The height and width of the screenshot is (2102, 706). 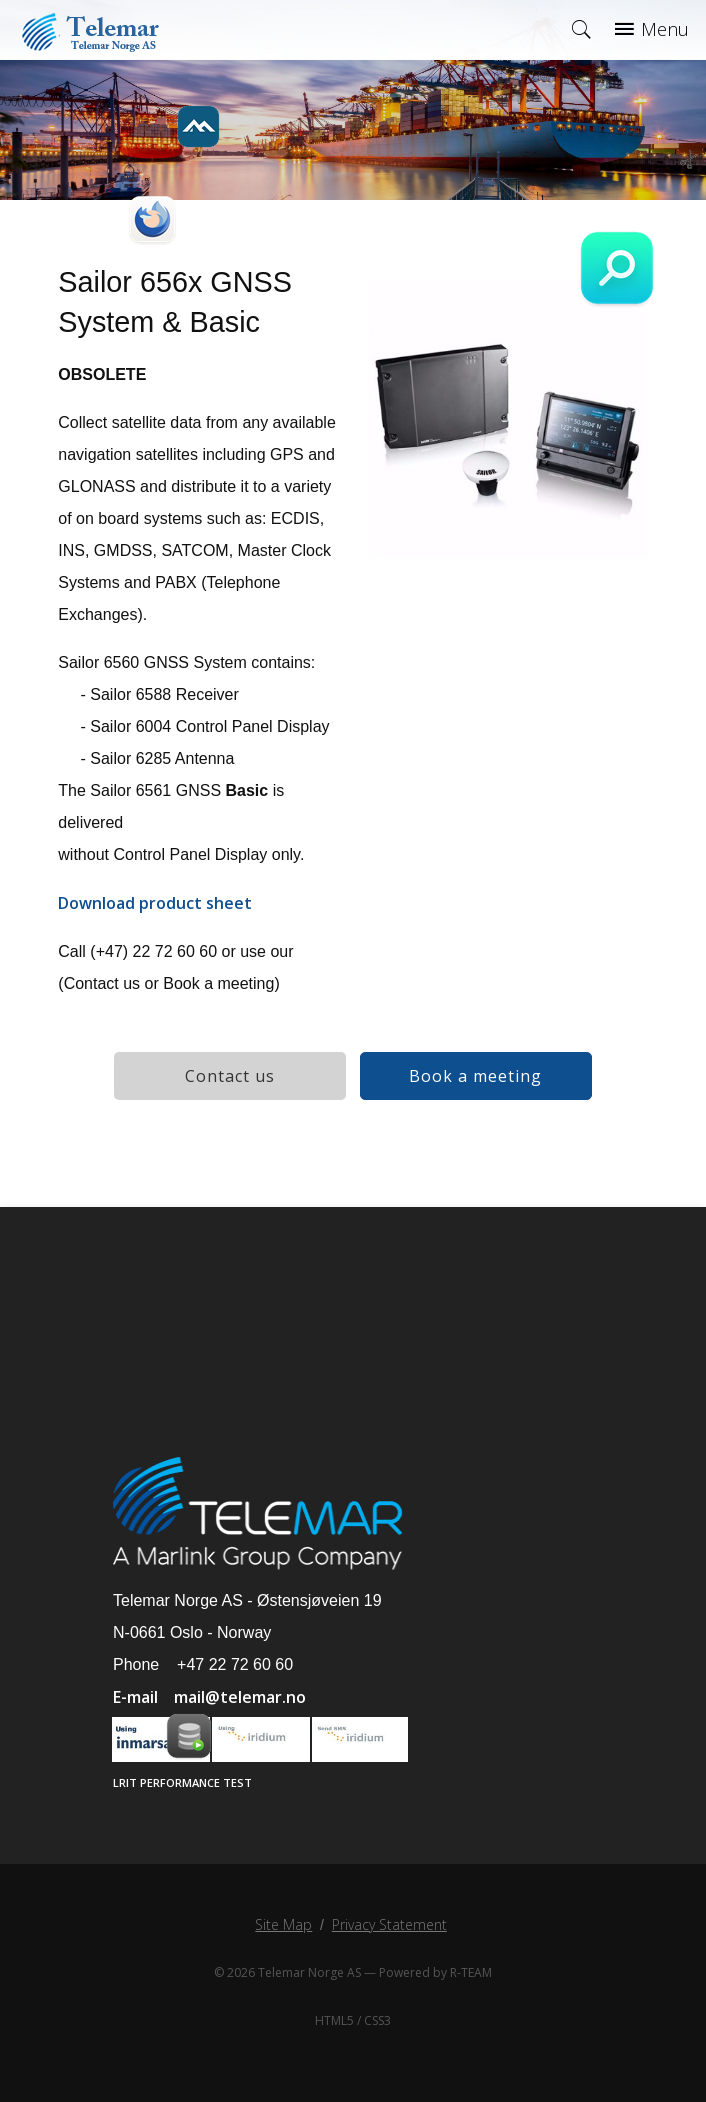 I want to click on open alpine linux application, so click(x=198, y=126).